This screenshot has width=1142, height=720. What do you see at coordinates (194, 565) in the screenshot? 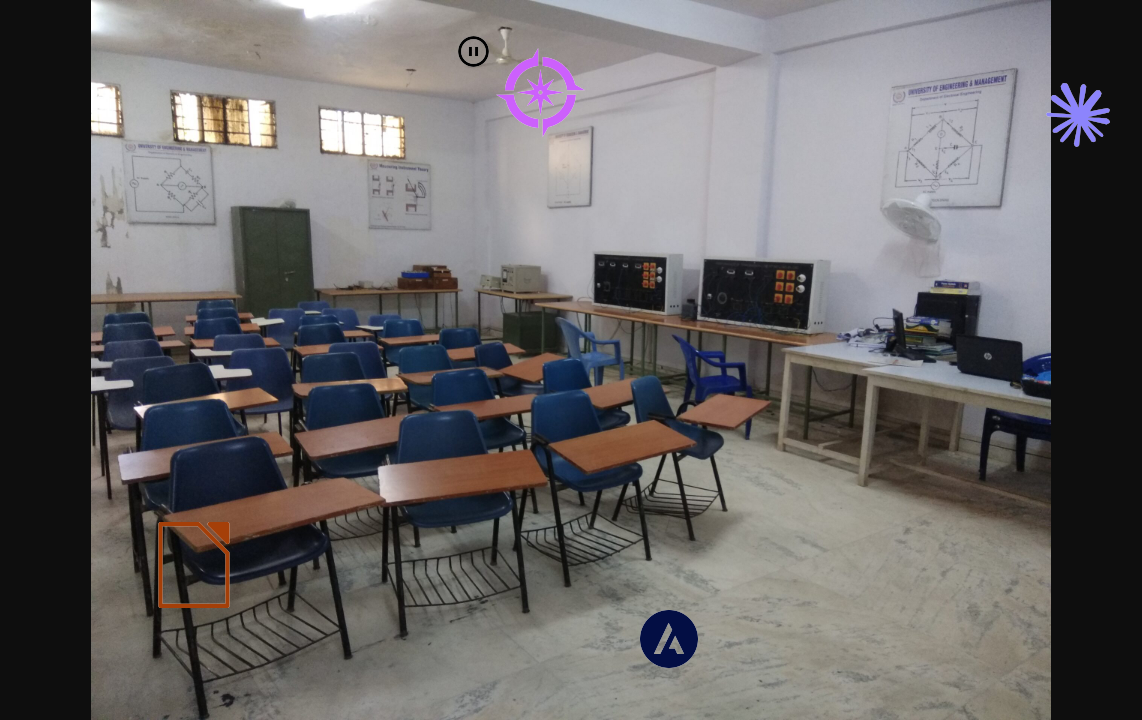
I see `open LibreOffice application` at bounding box center [194, 565].